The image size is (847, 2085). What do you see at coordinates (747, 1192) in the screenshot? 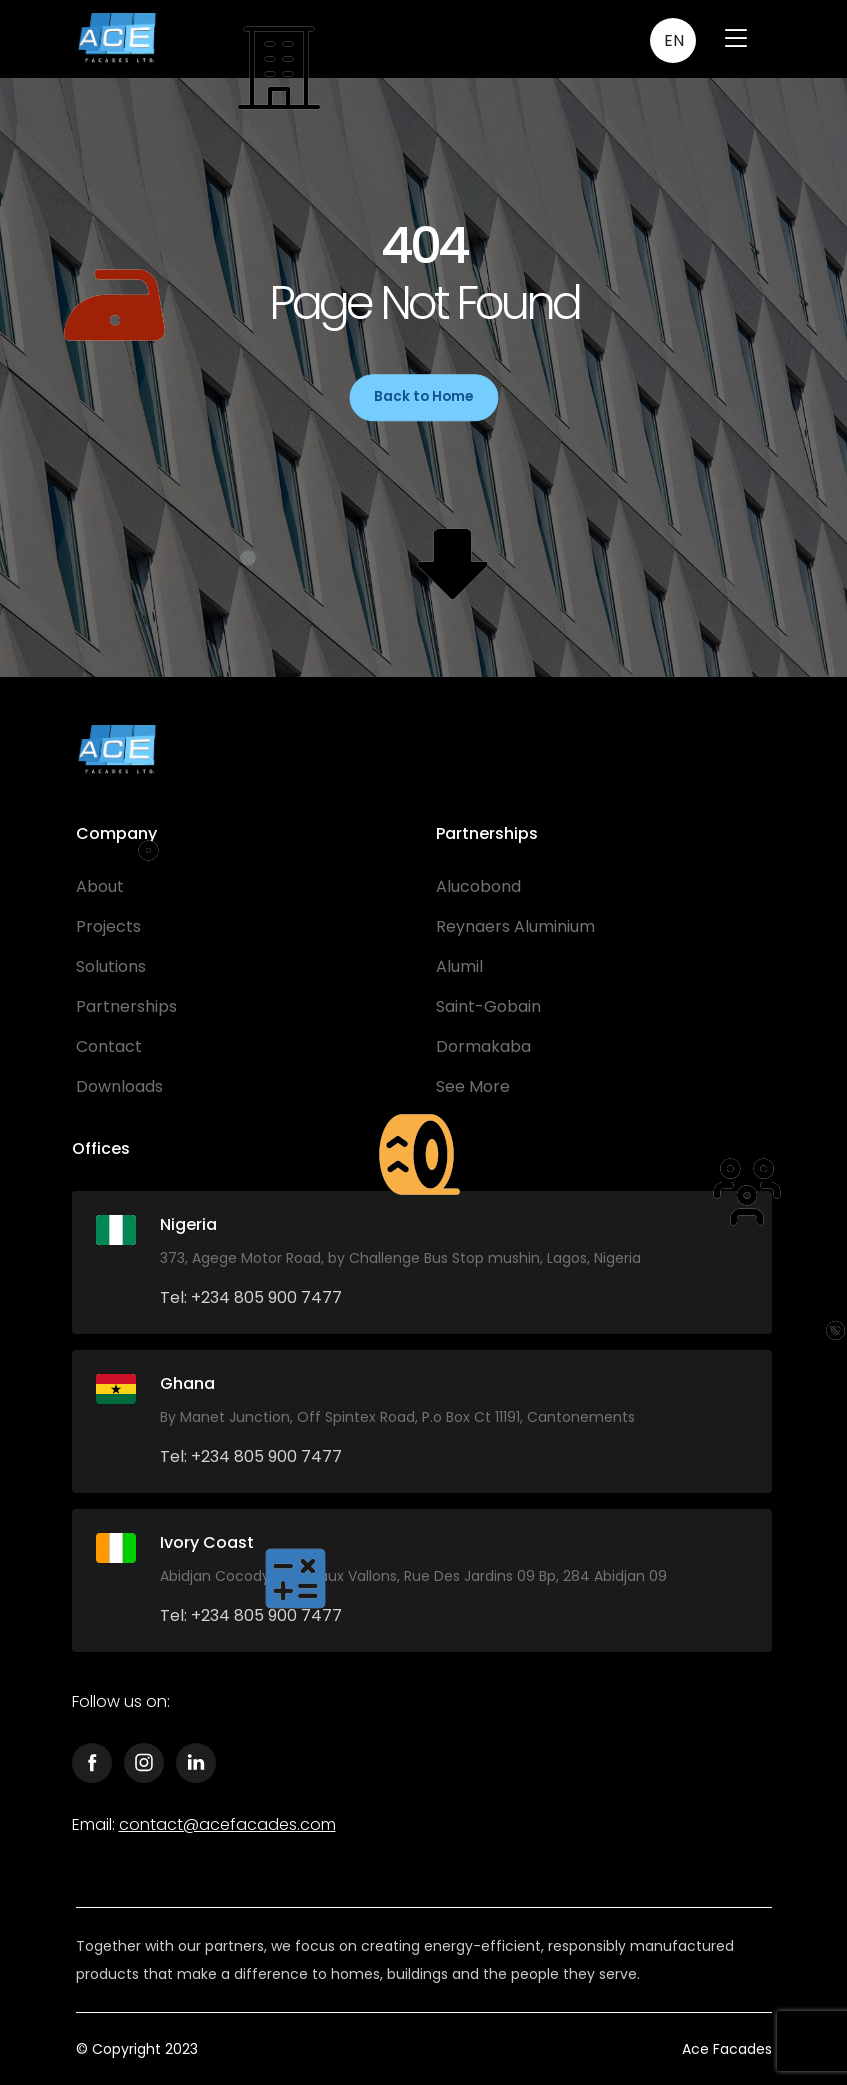
I see `view group members or team roster` at bounding box center [747, 1192].